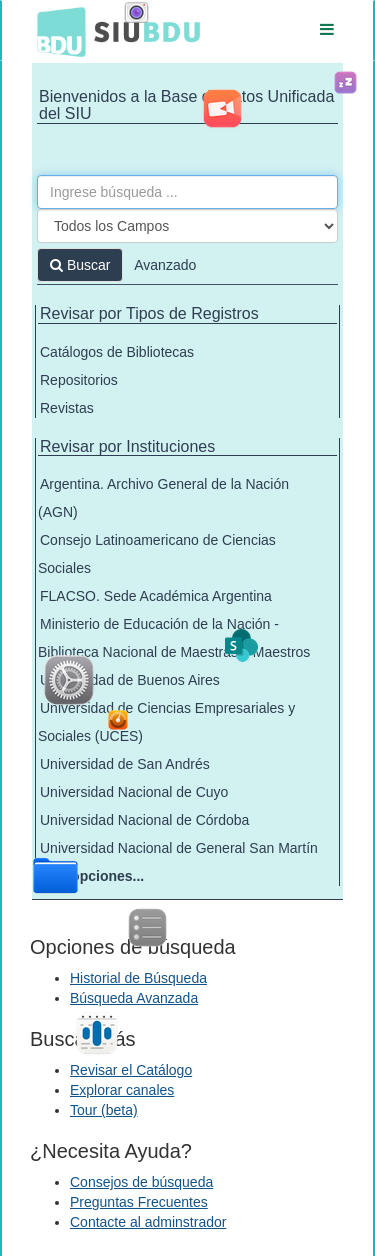 The width and height of the screenshot is (375, 1256). What do you see at coordinates (69, 680) in the screenshot?
I see `open system preferences` at bounding box center [69, 680].